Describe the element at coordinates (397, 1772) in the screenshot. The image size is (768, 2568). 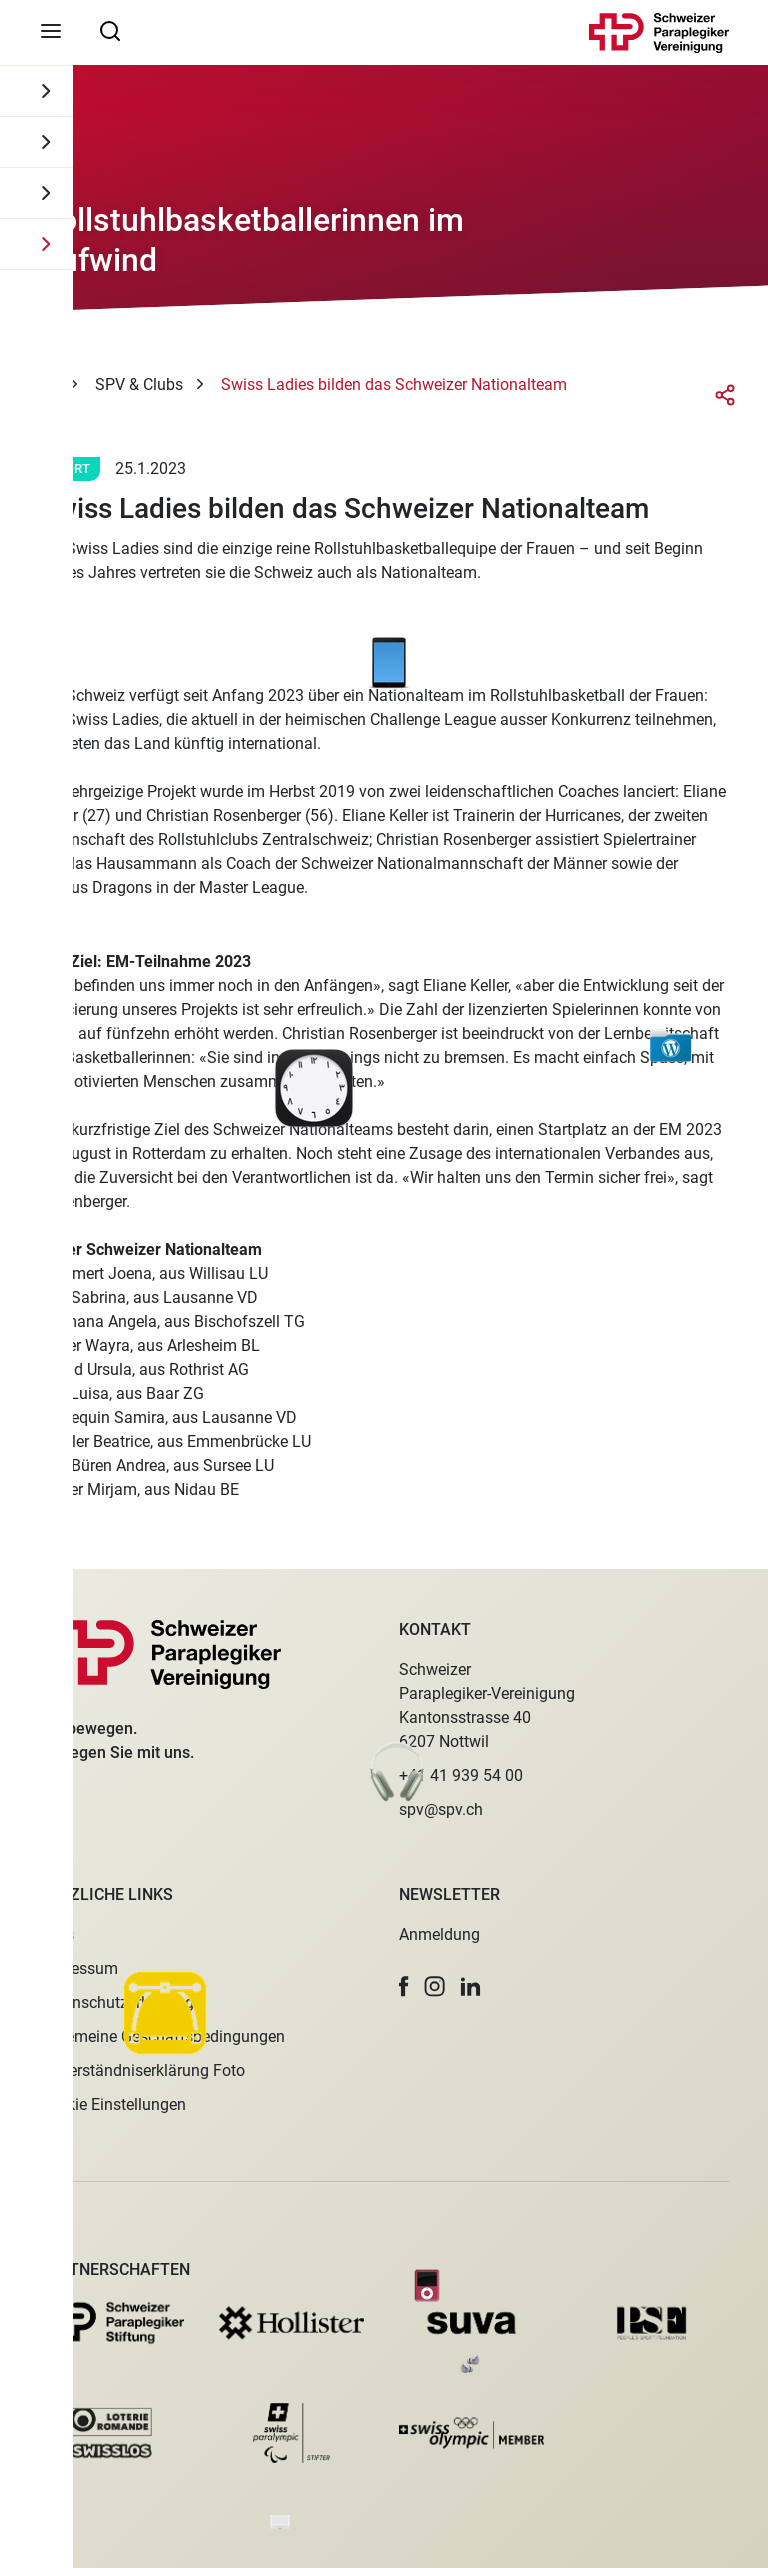
I see `bluetooth headphones connected successfully` at that location.